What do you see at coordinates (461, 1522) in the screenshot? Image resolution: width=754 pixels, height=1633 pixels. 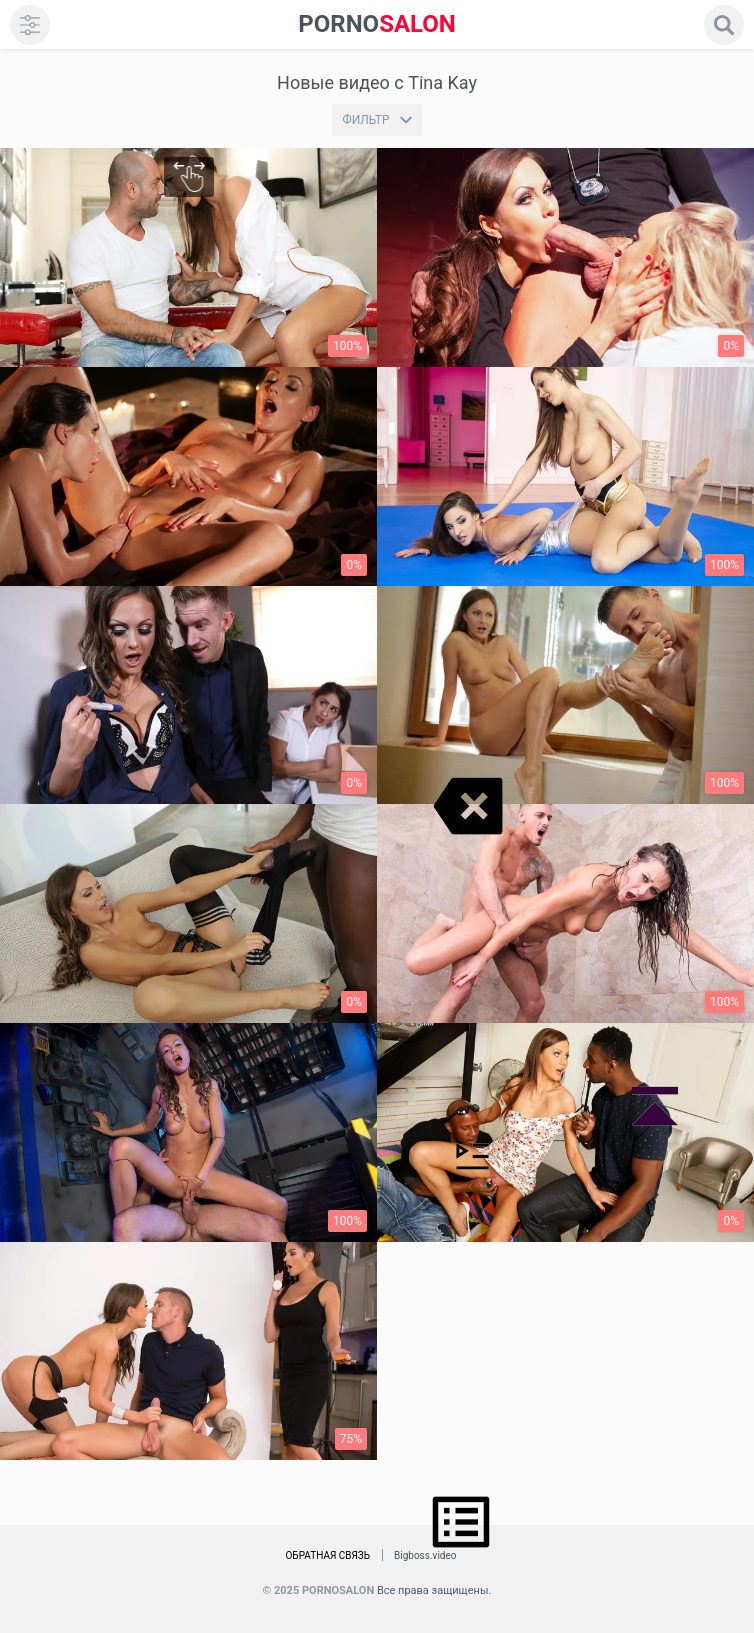 I see `switch to list view` at bounding box center [461, 1522].